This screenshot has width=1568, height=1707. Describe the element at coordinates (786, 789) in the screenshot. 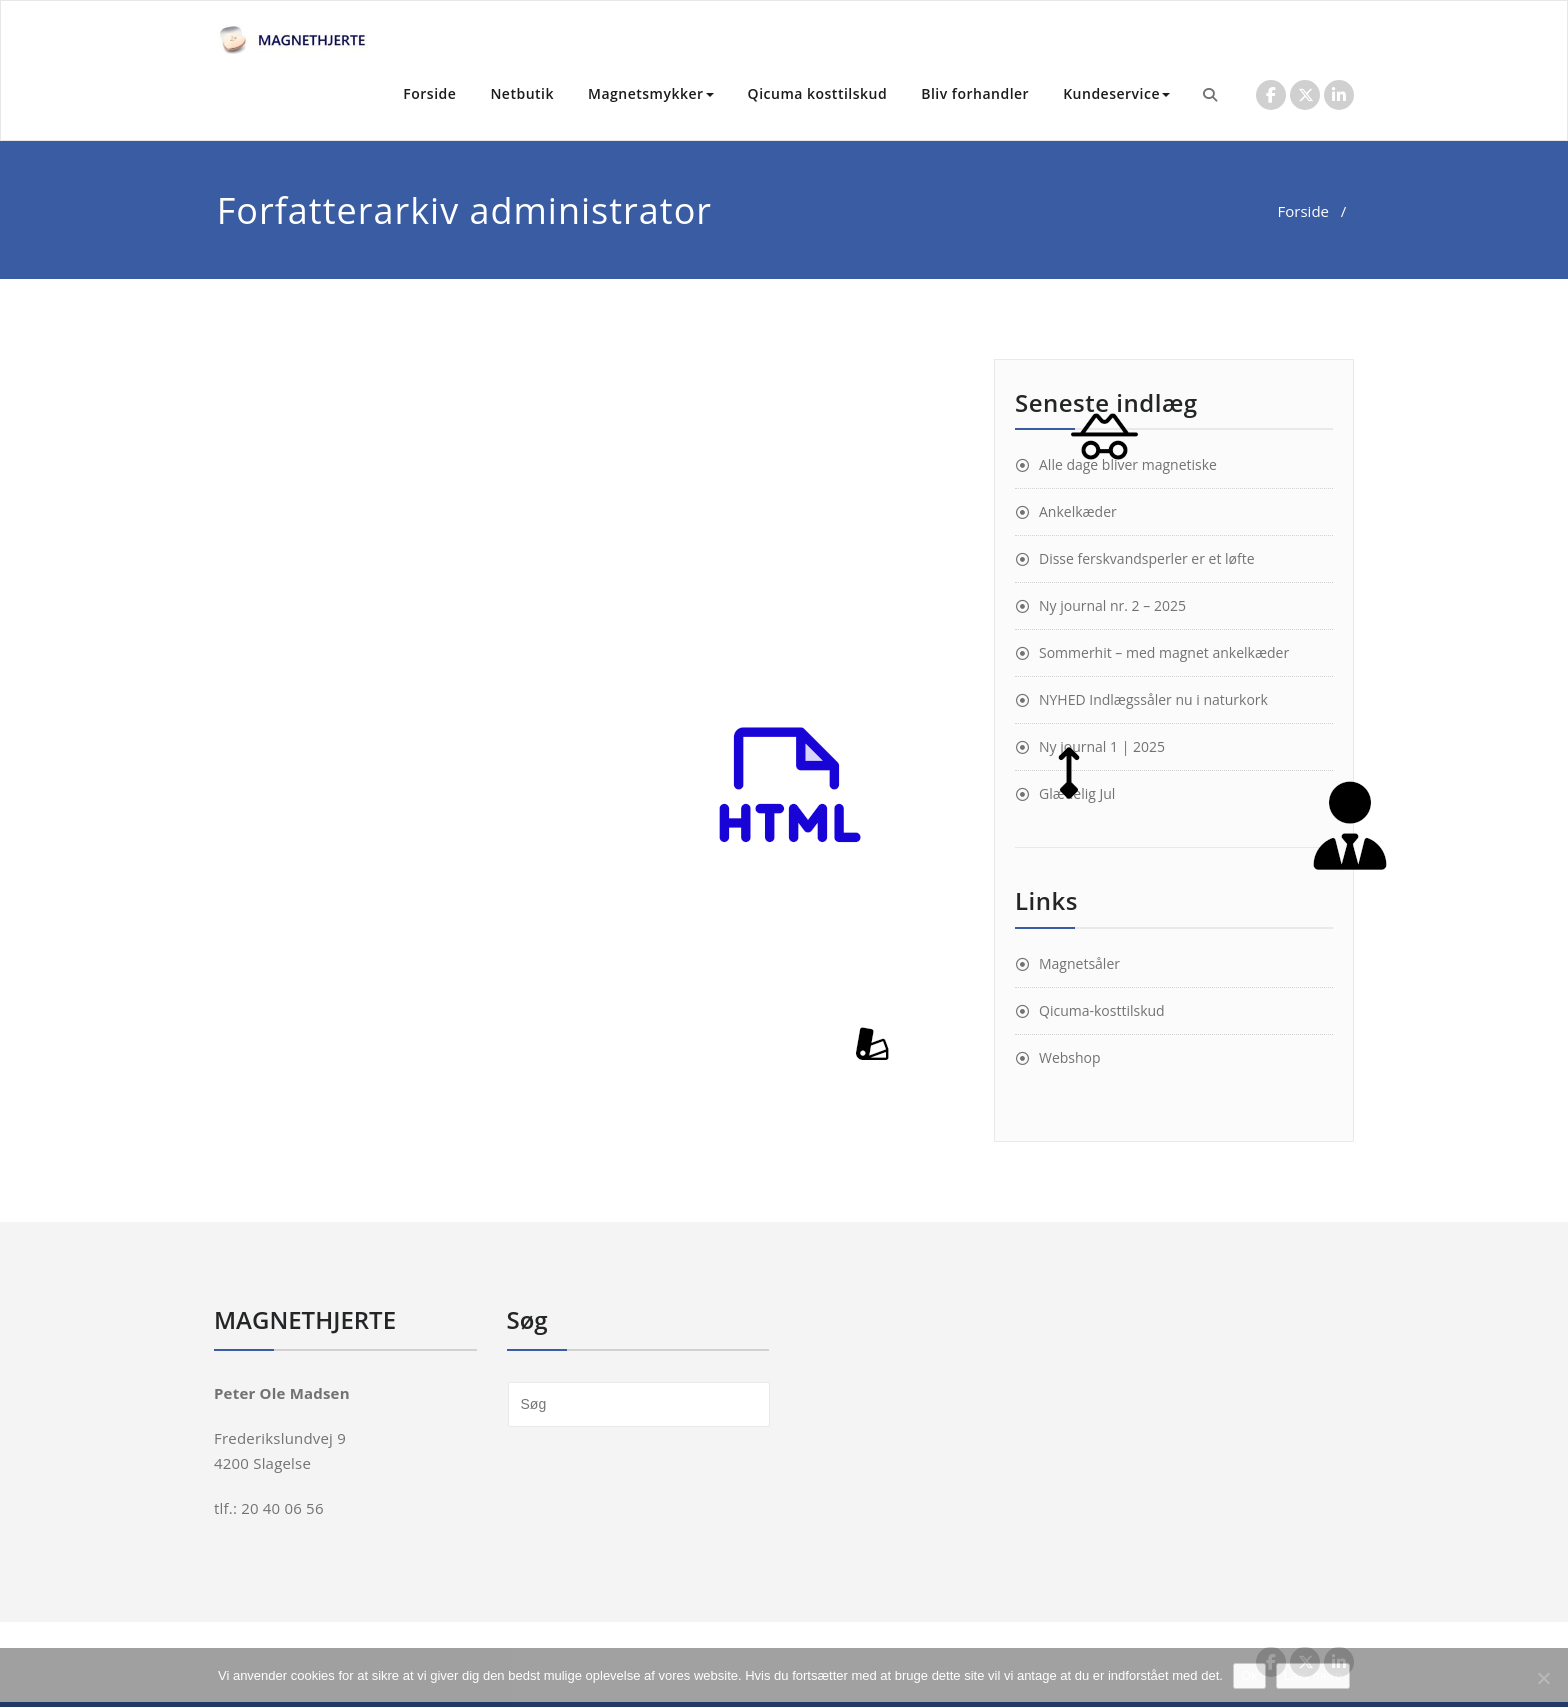

I see `view or open an HTML file` at that location.